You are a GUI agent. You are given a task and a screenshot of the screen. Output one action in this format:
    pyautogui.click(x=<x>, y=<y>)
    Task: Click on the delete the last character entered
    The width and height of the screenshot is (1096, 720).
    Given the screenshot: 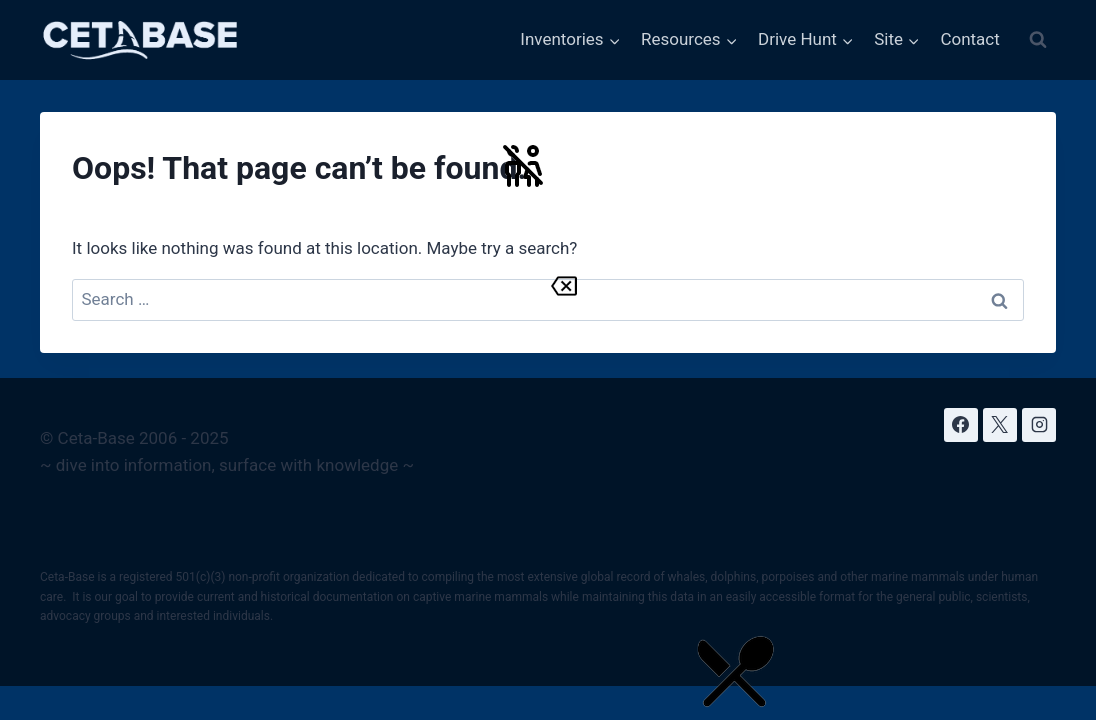 What is the action you would take?
    pyautogui.click(x=564, y=286)
    